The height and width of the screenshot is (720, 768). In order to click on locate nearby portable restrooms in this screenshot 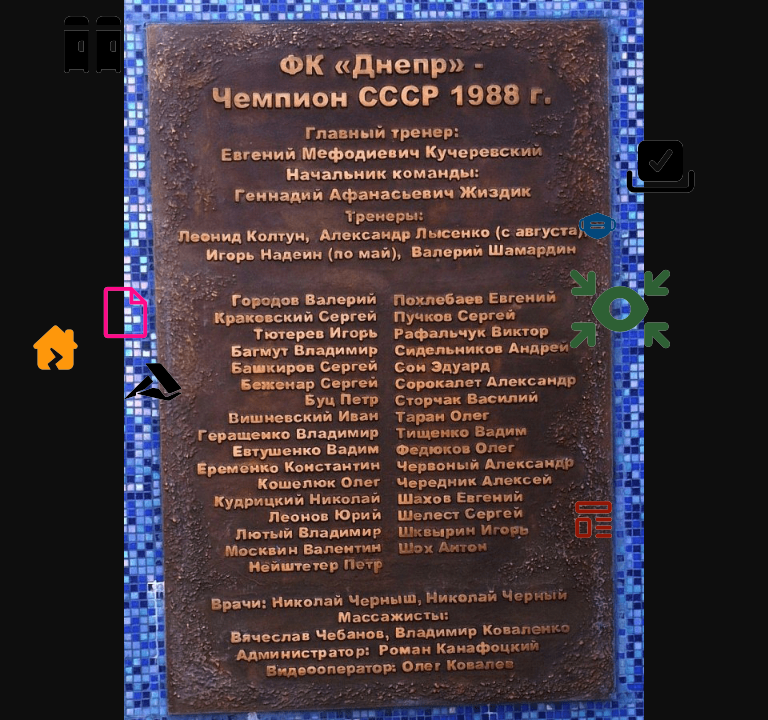, I will do `click(92, 44)`.